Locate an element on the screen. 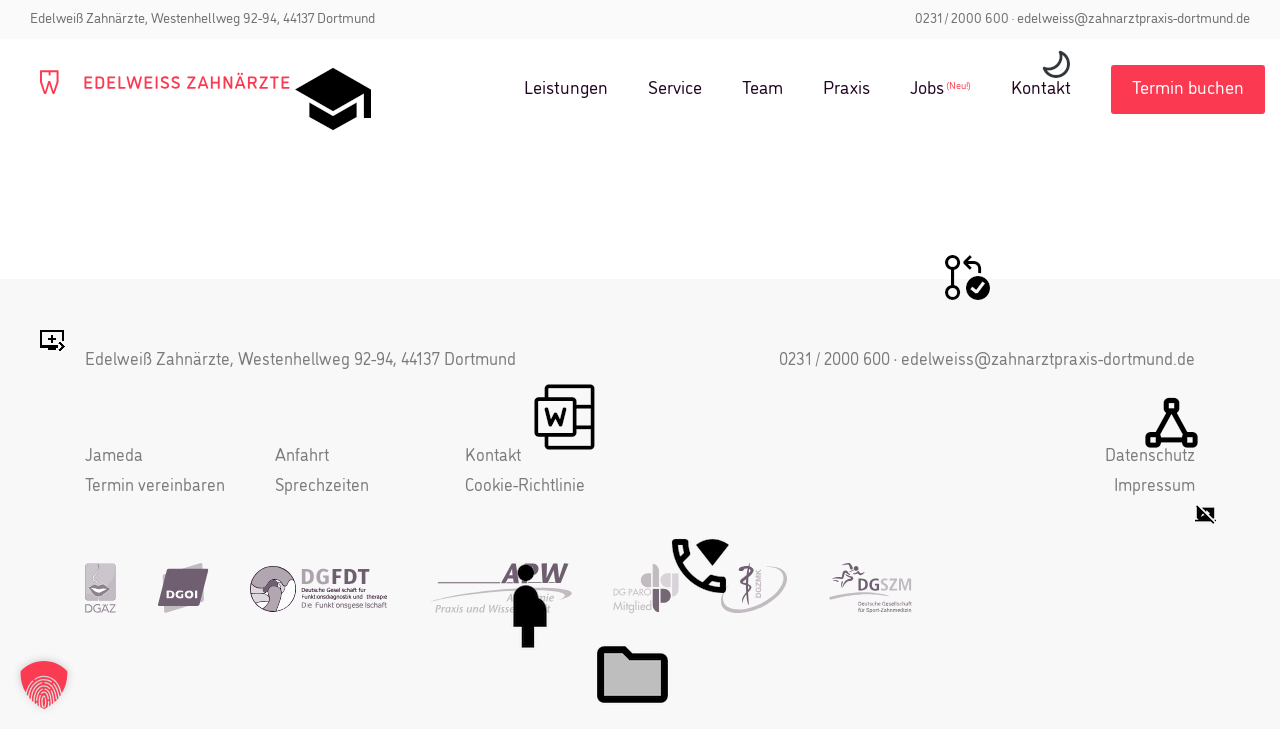 The image size is (1280, 729). add current media to play next in queue is located at coordinates (52, 340).